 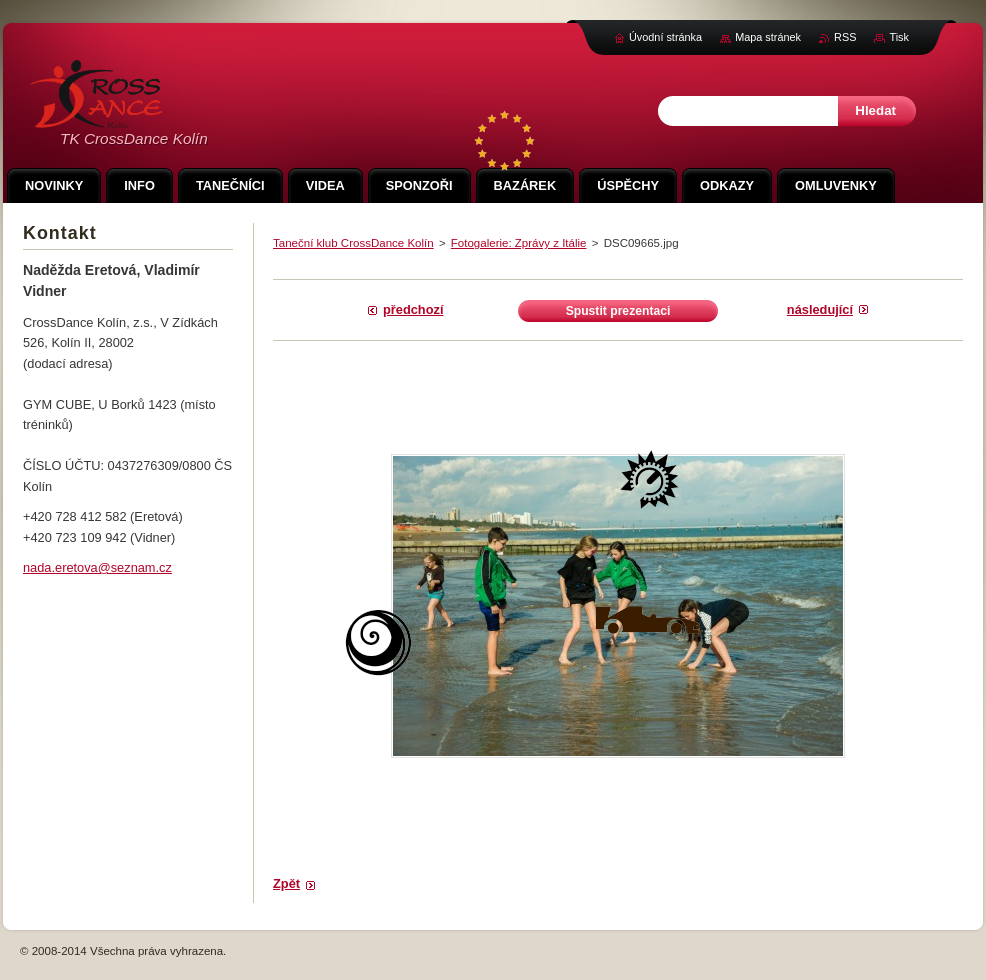 I want to click on access settings or configuration options, so click(x=649, y=479).